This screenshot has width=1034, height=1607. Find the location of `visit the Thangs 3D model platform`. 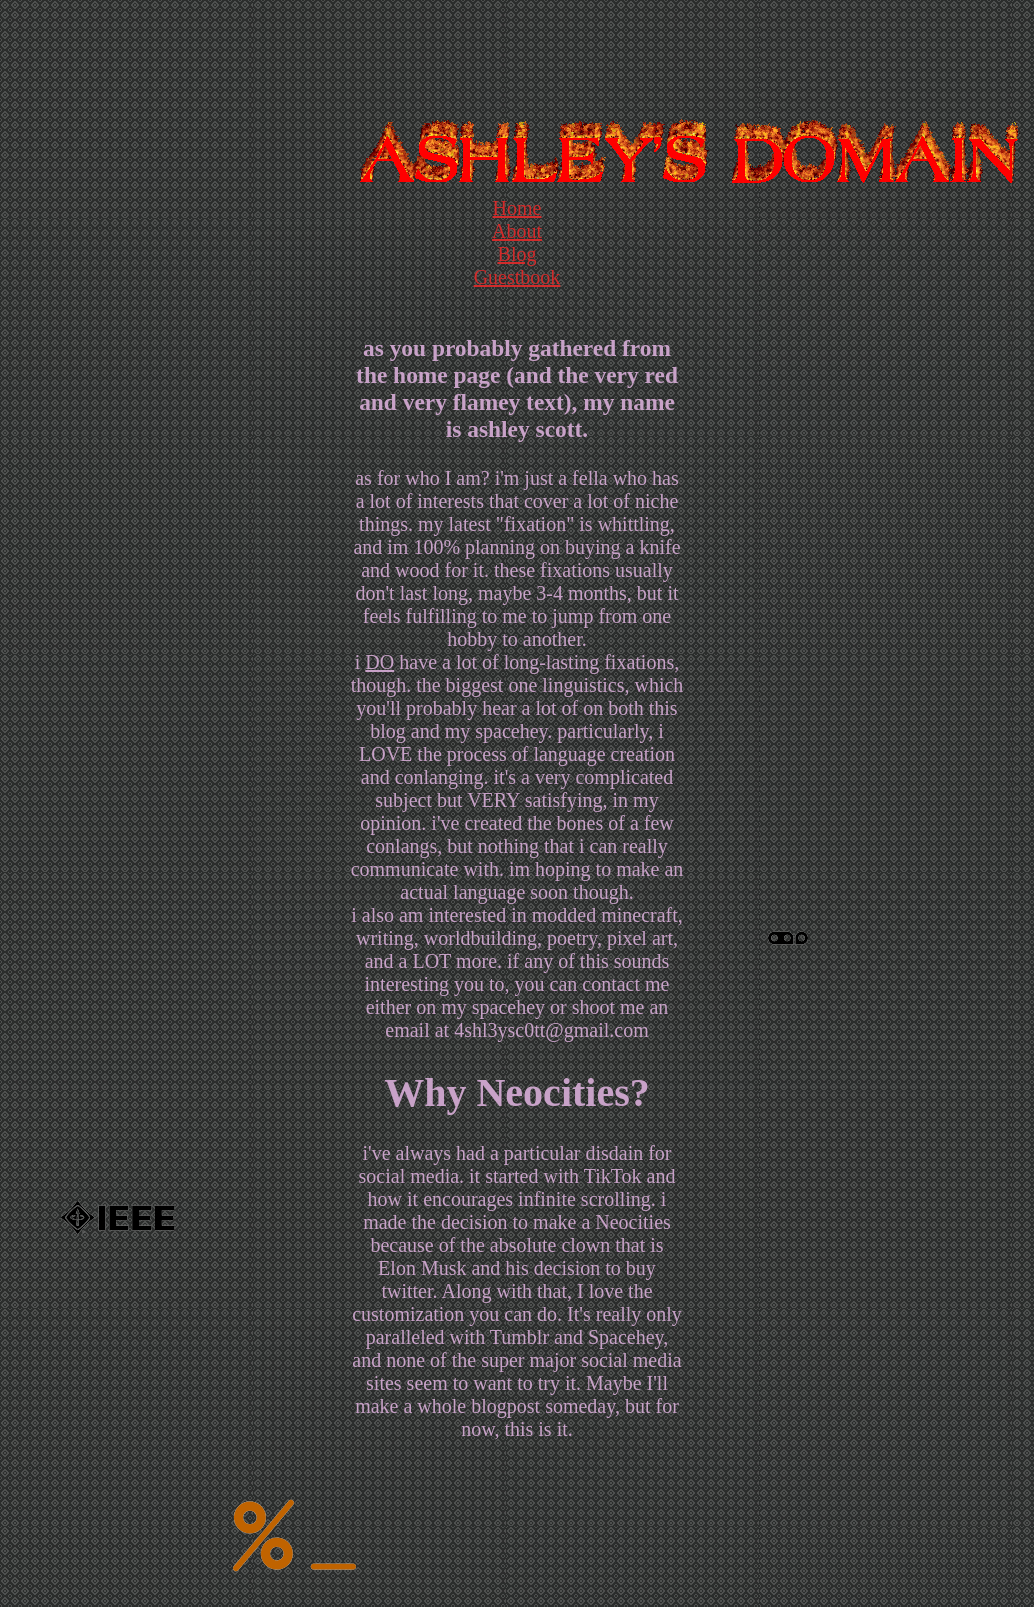

visit the Thangs 3D model platform is located at coordinates (788, 938).